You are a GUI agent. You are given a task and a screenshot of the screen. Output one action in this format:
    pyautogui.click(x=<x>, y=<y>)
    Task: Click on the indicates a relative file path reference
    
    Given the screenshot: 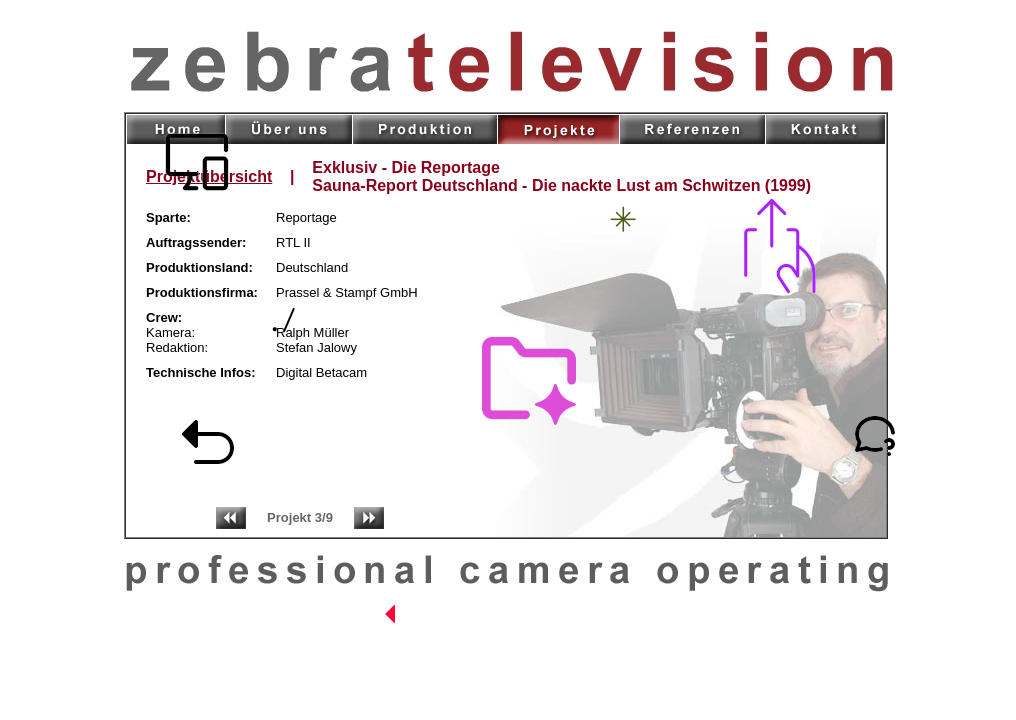 What is the action you would take?
    pyautogui.click(x=284, y=320)
    